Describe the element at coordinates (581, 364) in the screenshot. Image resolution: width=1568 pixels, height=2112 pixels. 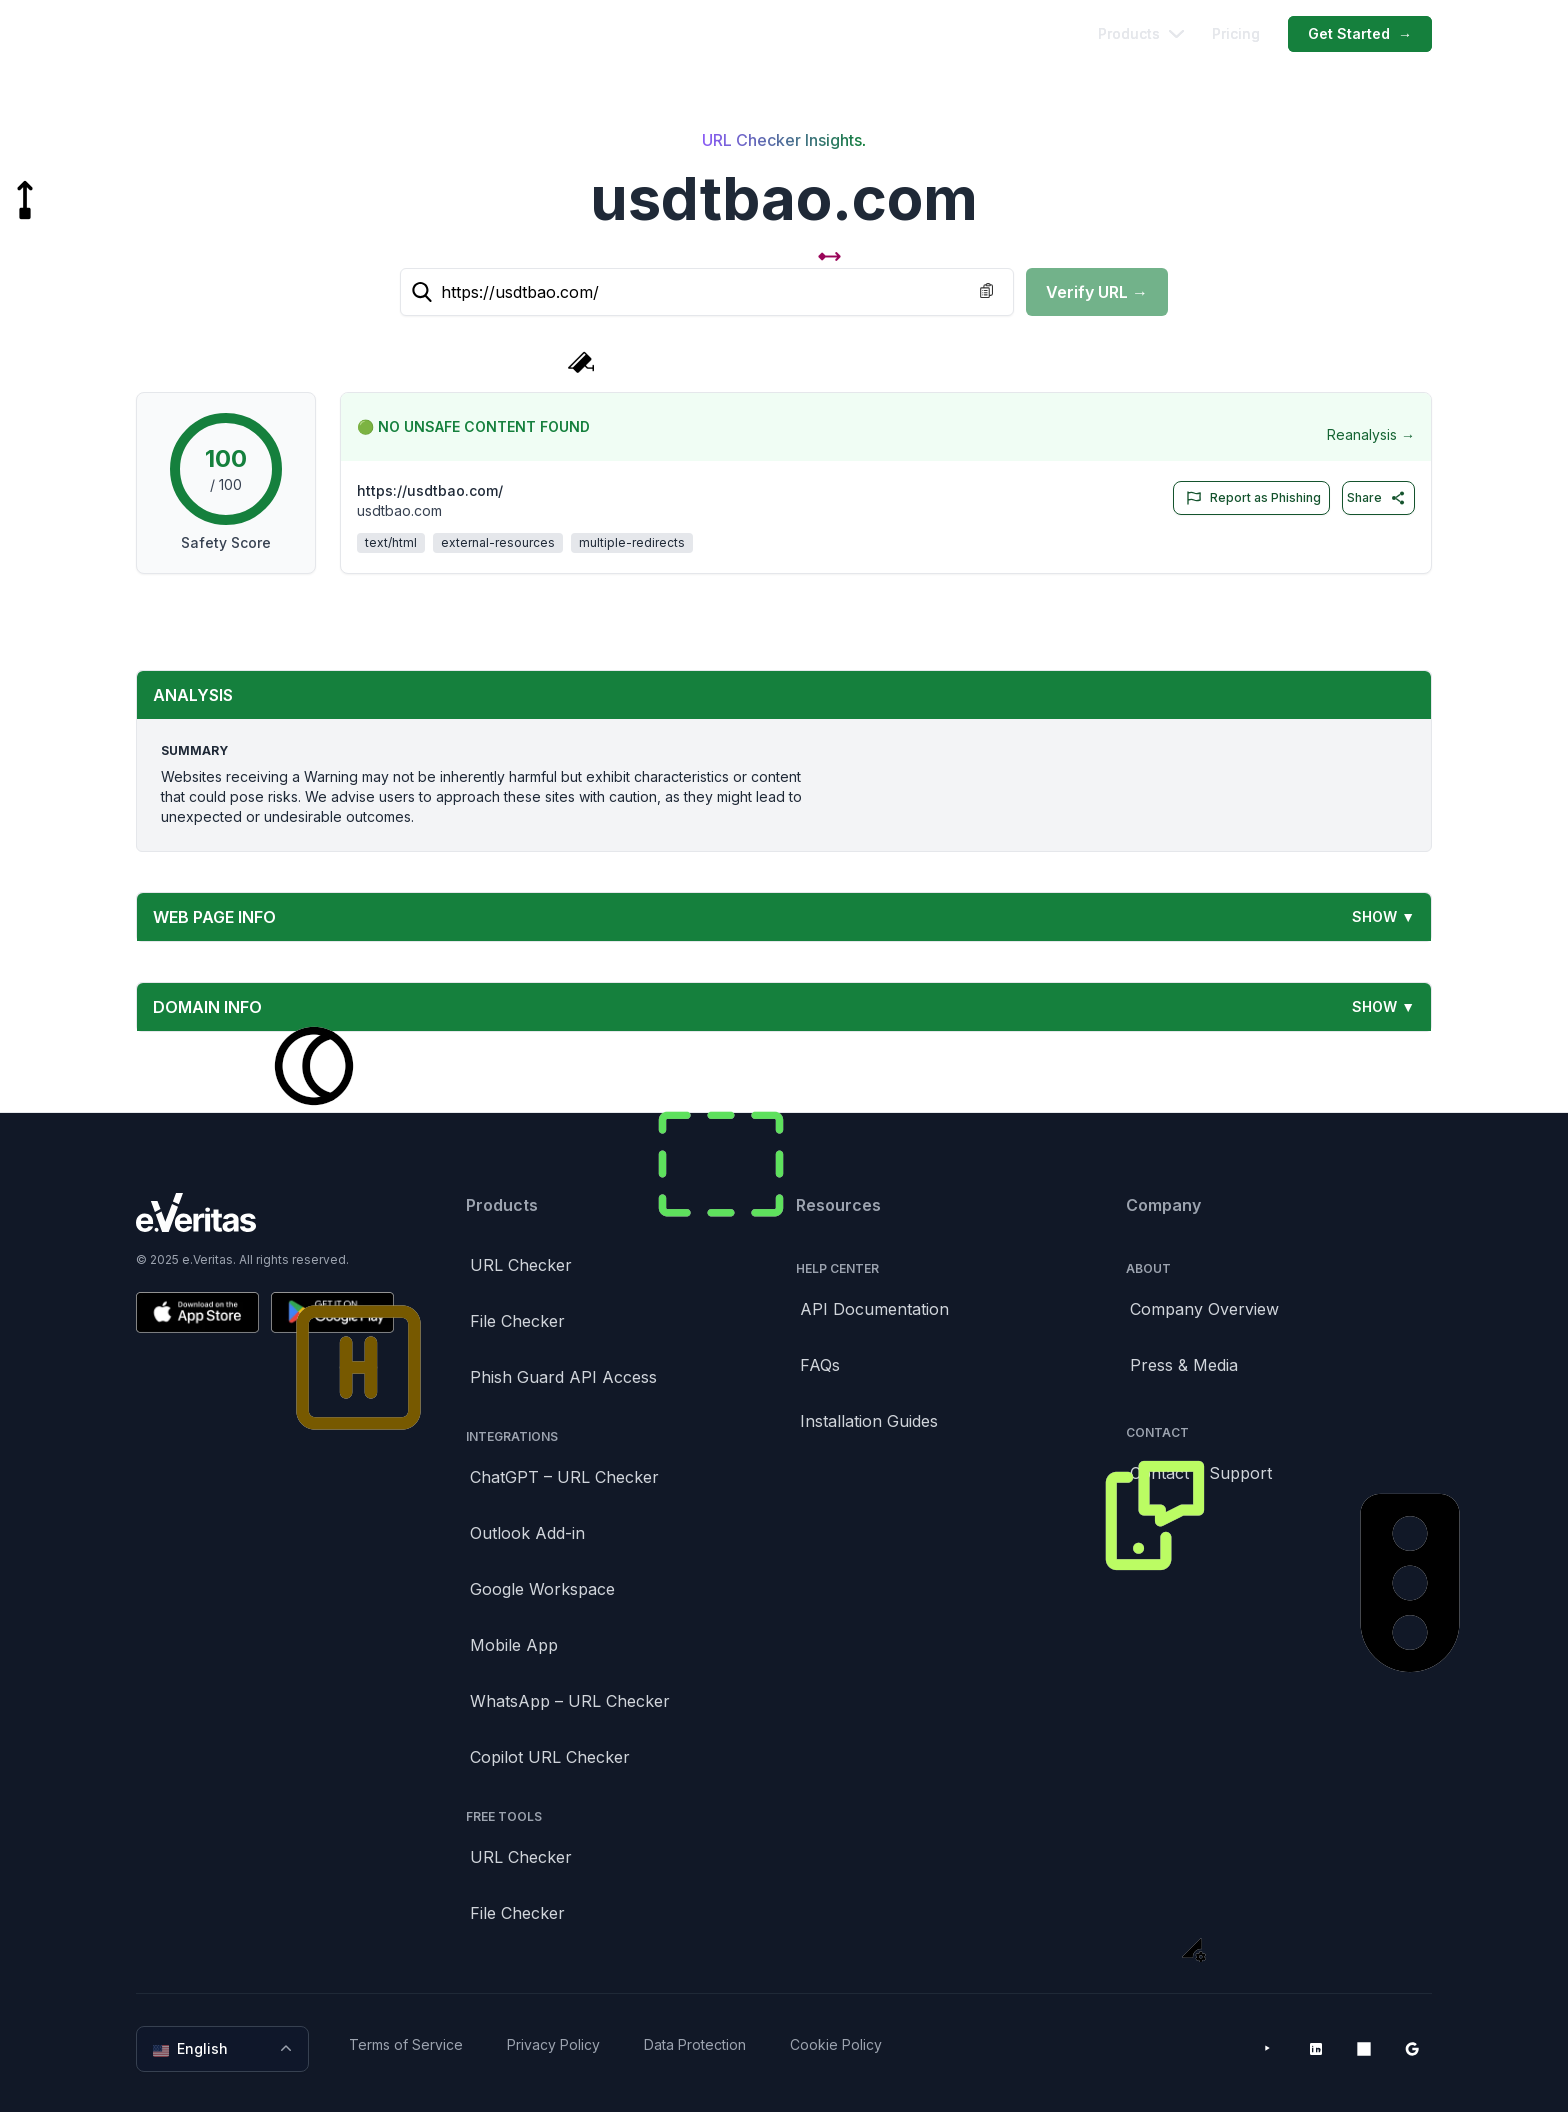
I see `access security camera feed` at that location.